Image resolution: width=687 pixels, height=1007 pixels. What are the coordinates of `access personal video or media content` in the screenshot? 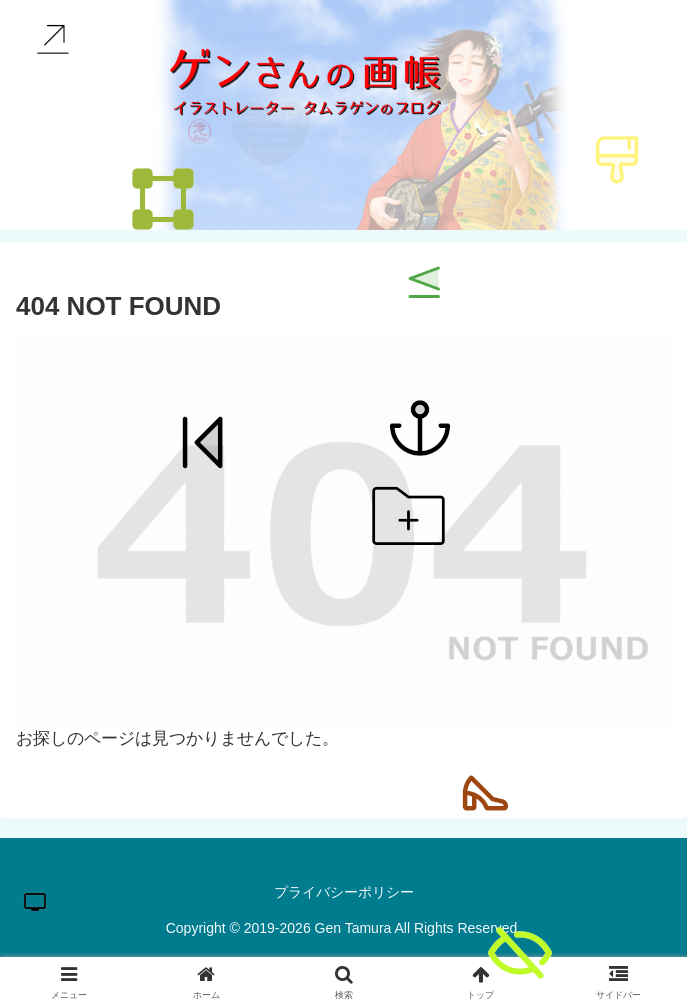 It's located at (35, 902).